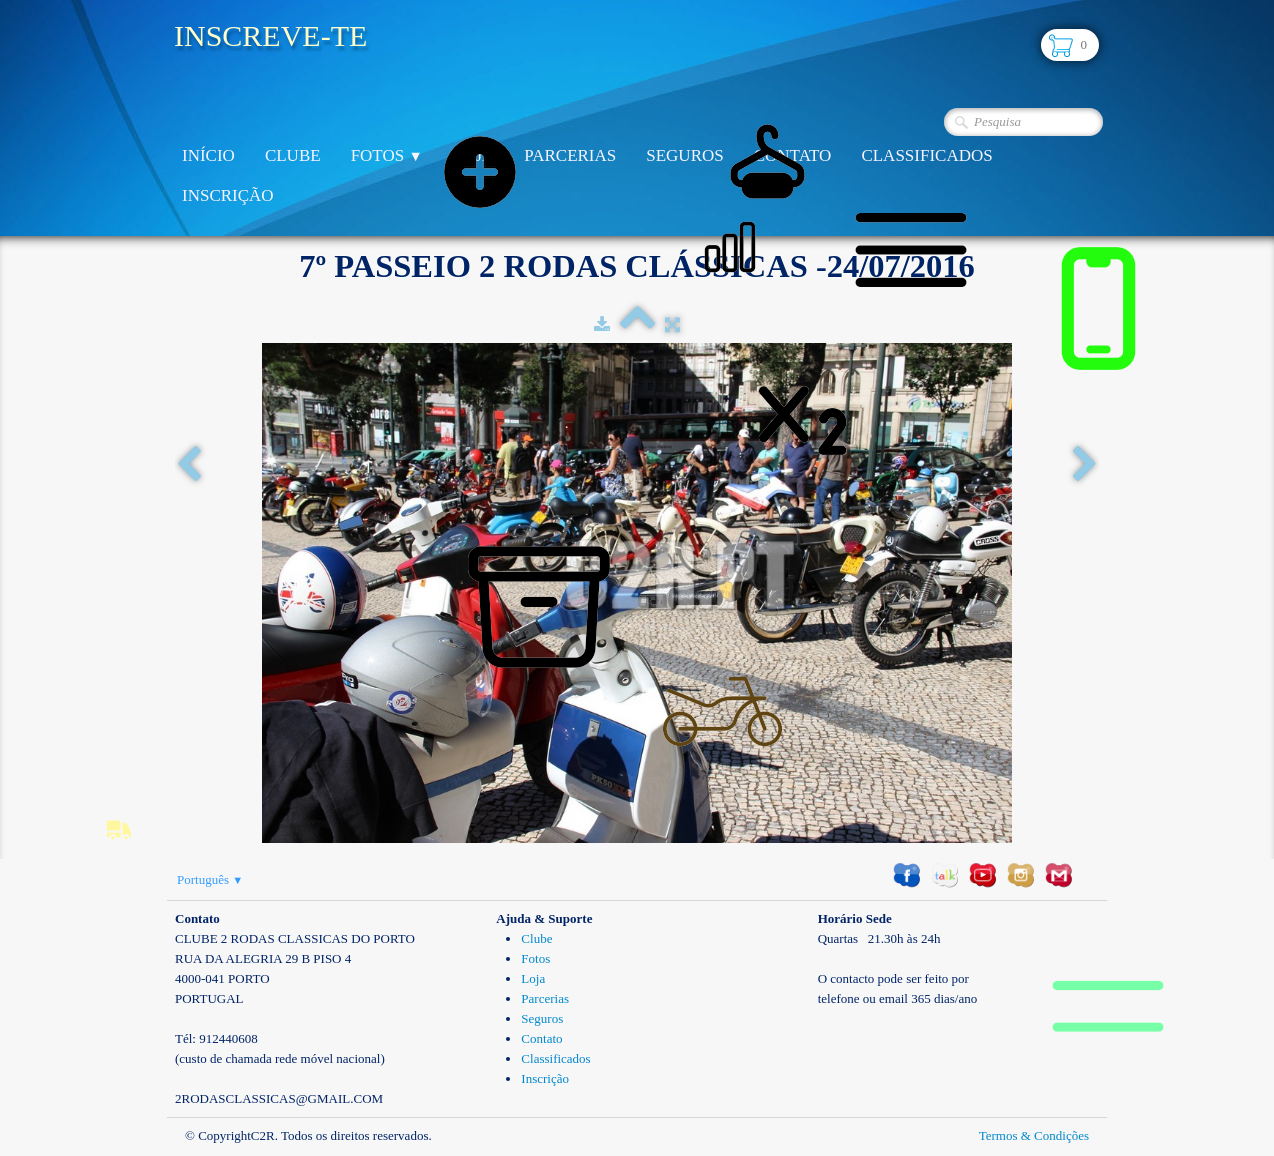  I want to click on format text as subscript, so click(798, 419).